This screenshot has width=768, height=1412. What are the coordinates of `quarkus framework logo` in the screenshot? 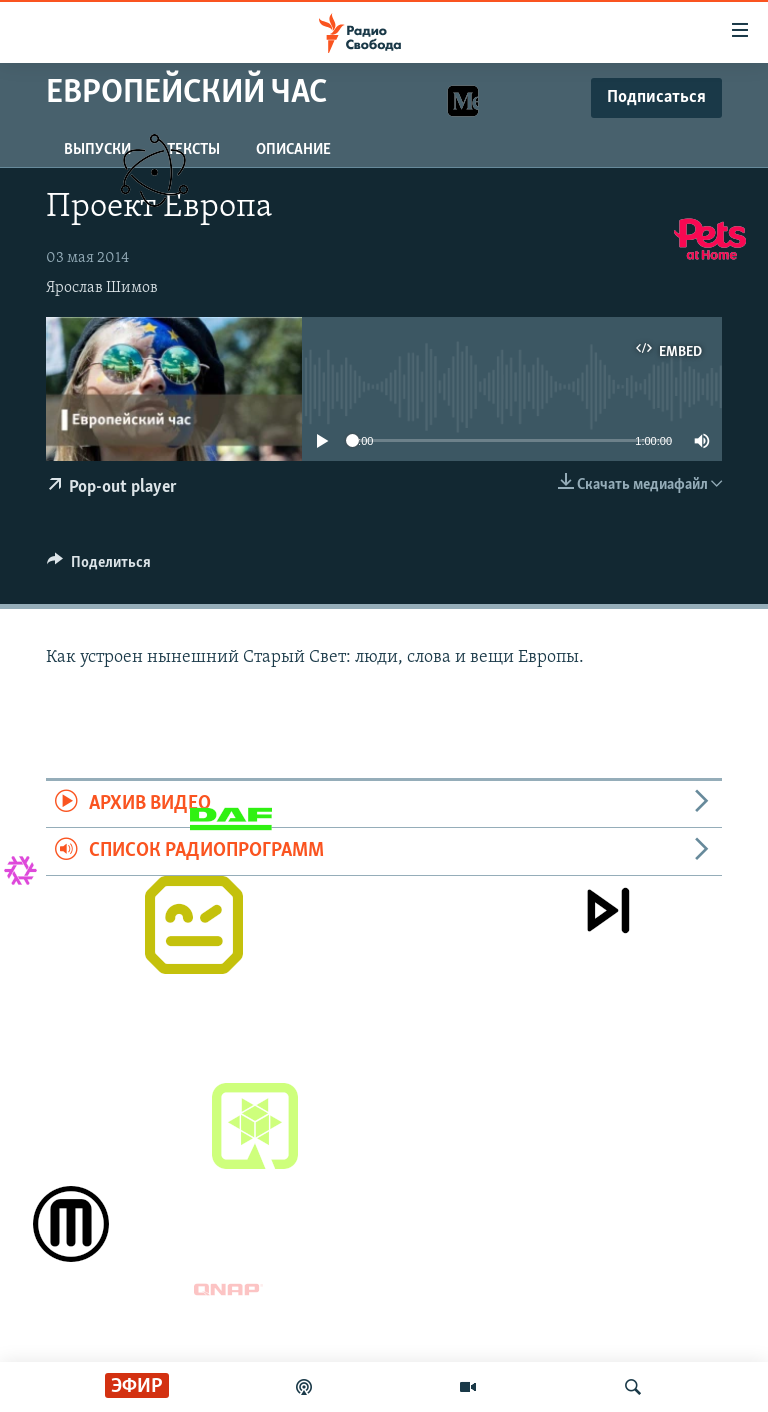 It's located at (255, 1126).